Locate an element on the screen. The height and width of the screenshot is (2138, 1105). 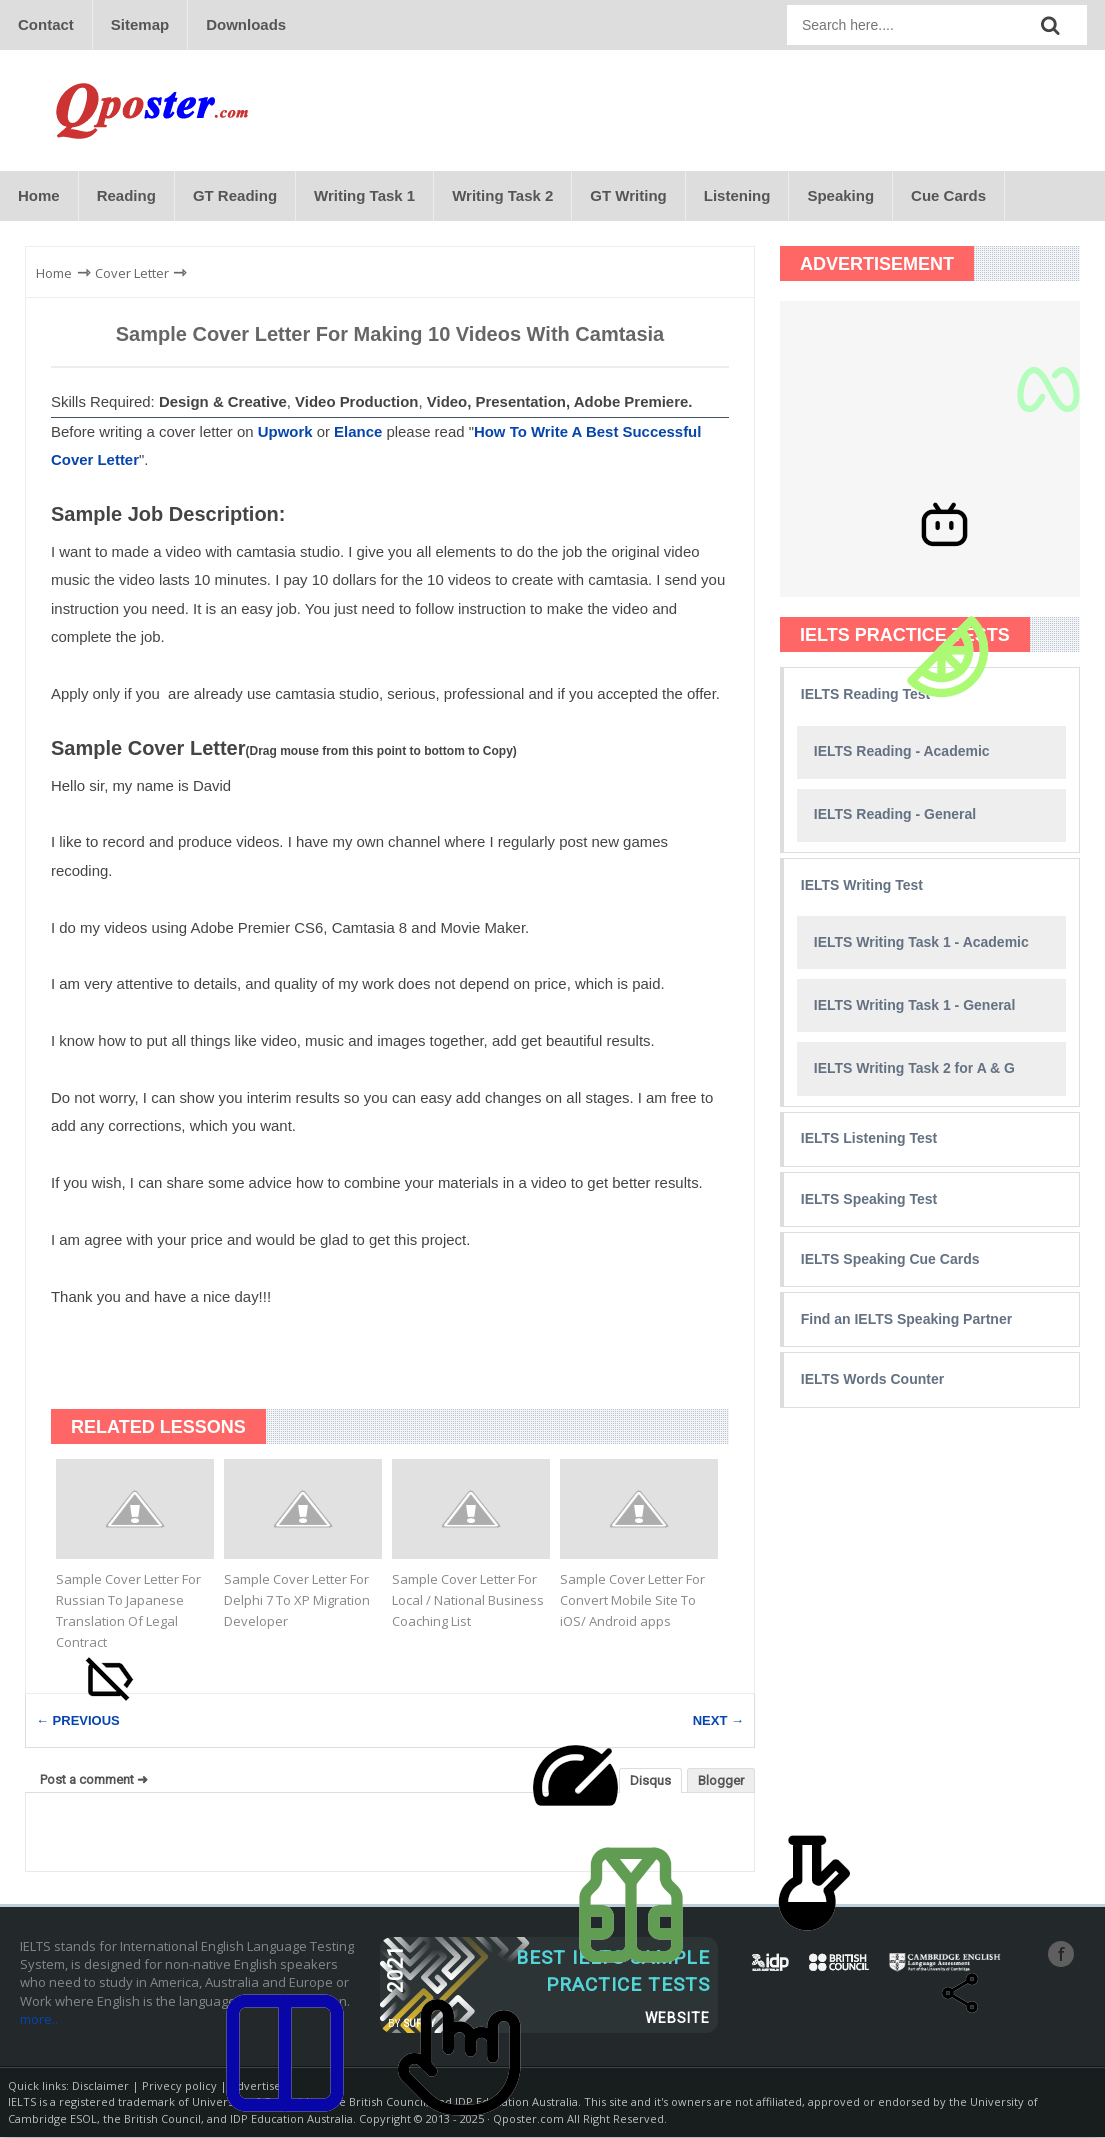
view speed or performance metrics is located at coordinates (575, 1778).